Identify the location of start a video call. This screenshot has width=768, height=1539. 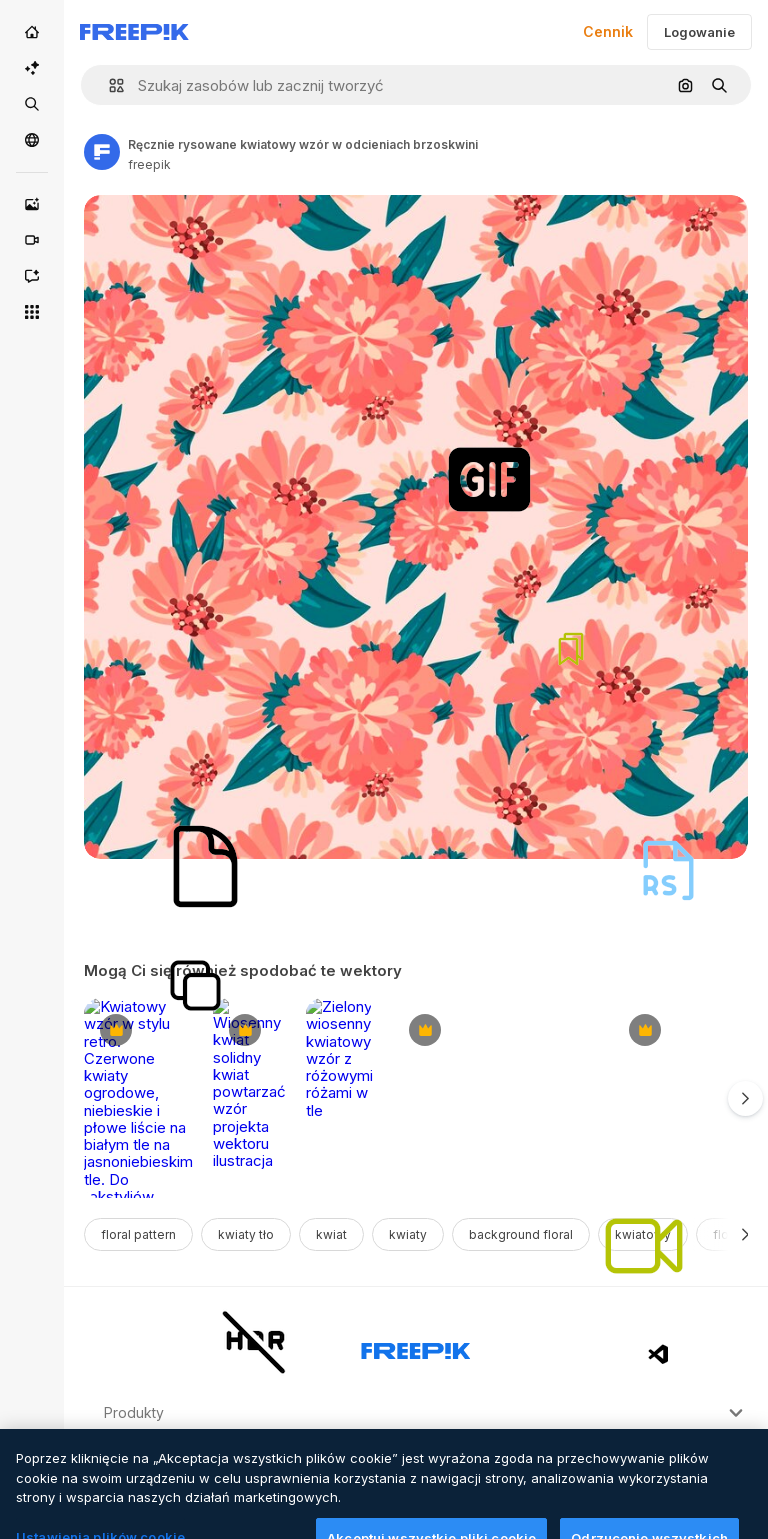
(644, 1246).